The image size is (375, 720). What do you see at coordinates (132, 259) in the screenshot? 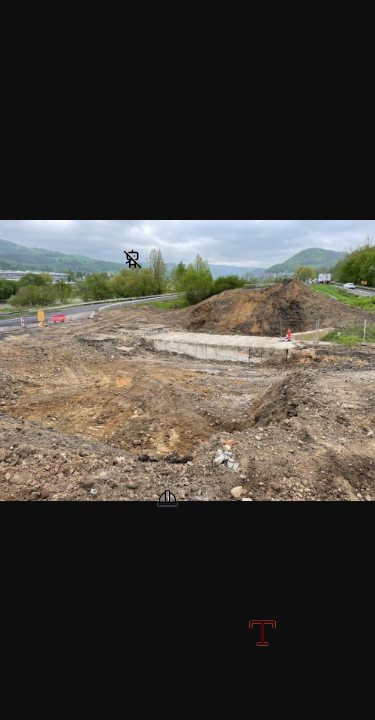
I see `disable bot or automated features` at bounding box center [132, 259].